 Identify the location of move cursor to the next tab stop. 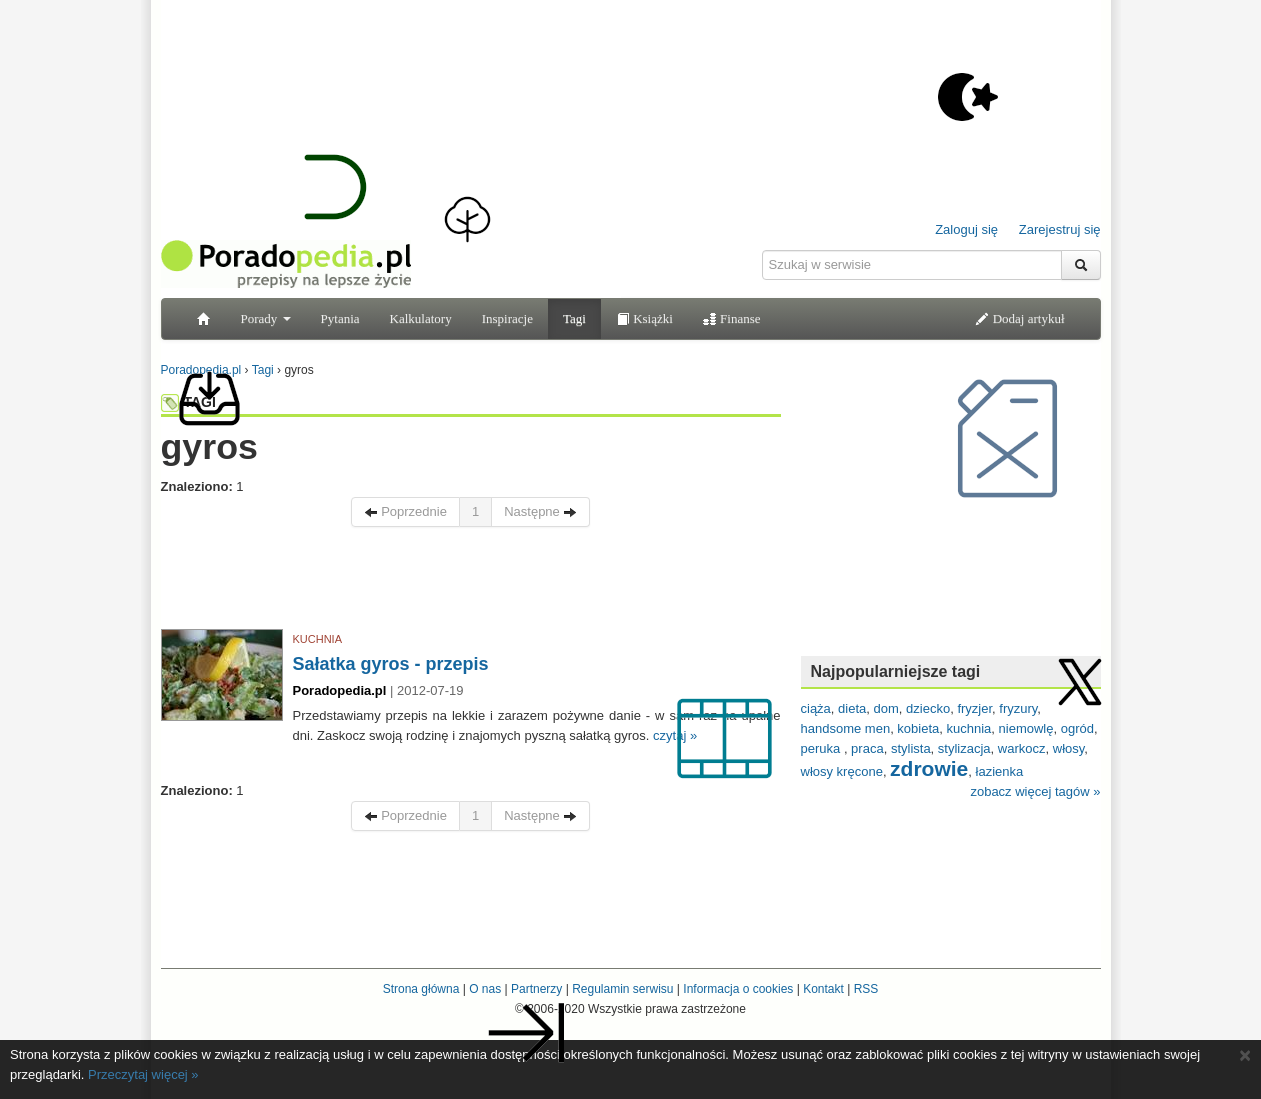
(521, 1030).